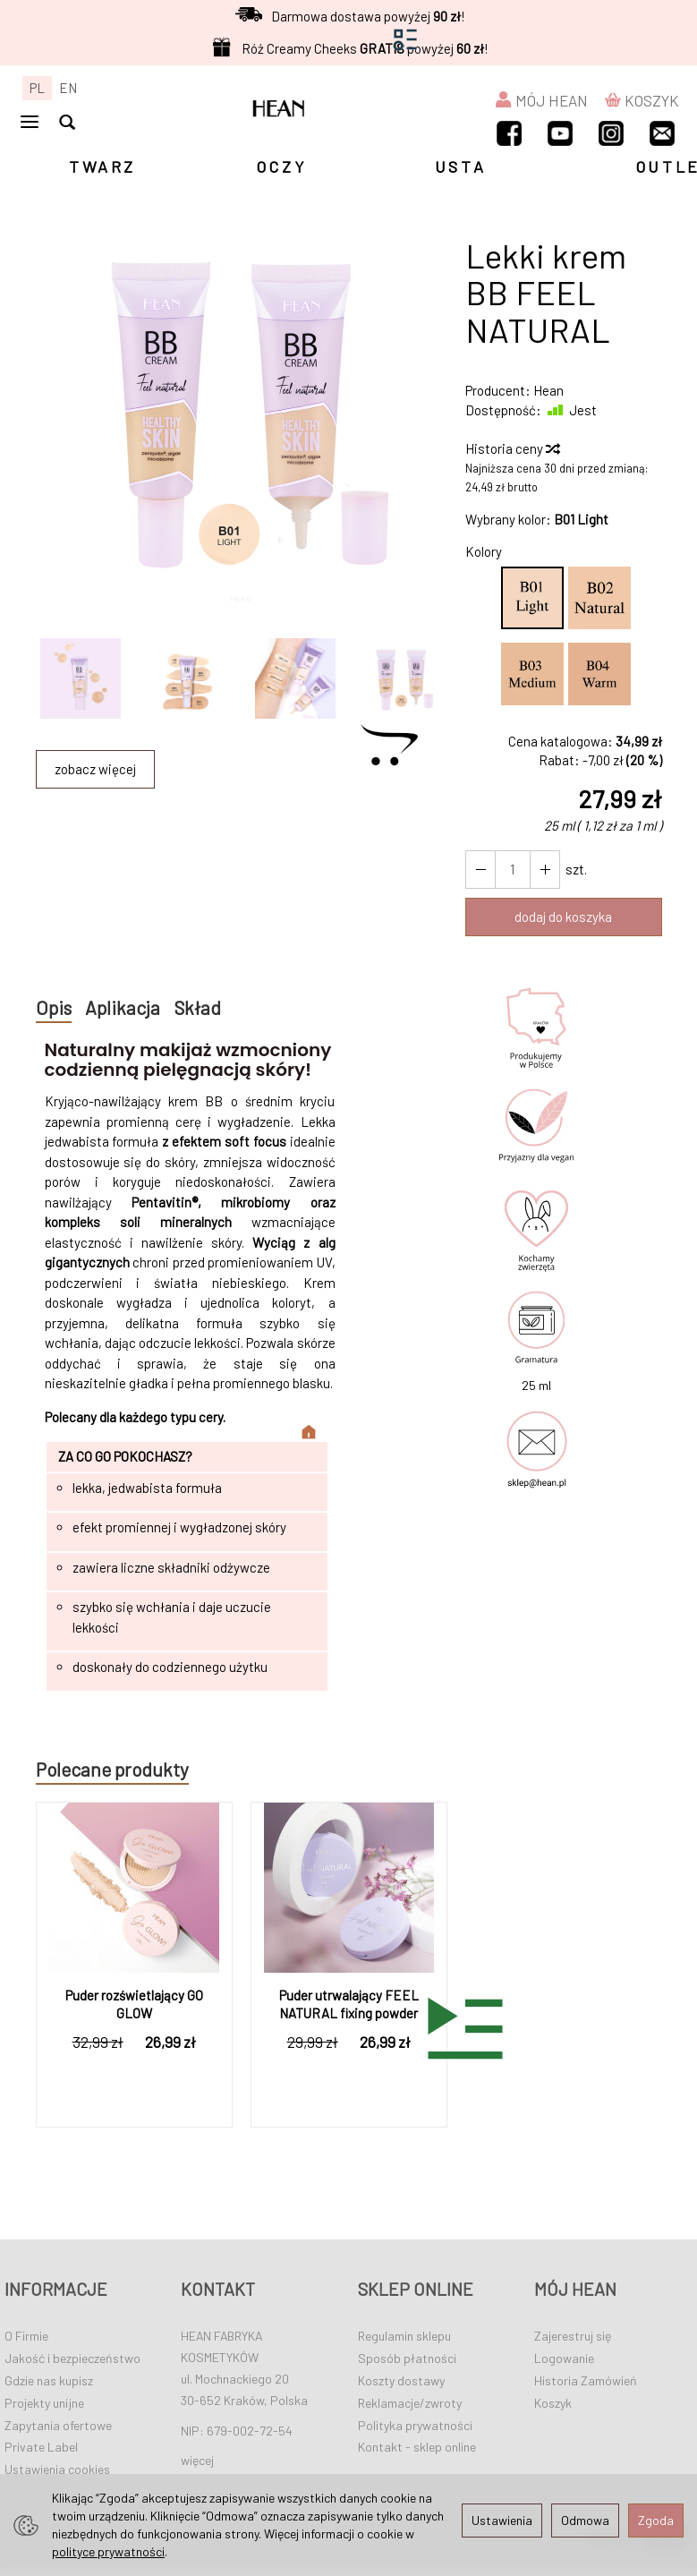  I want to click on view list with mixed content types, so click(405, 39).